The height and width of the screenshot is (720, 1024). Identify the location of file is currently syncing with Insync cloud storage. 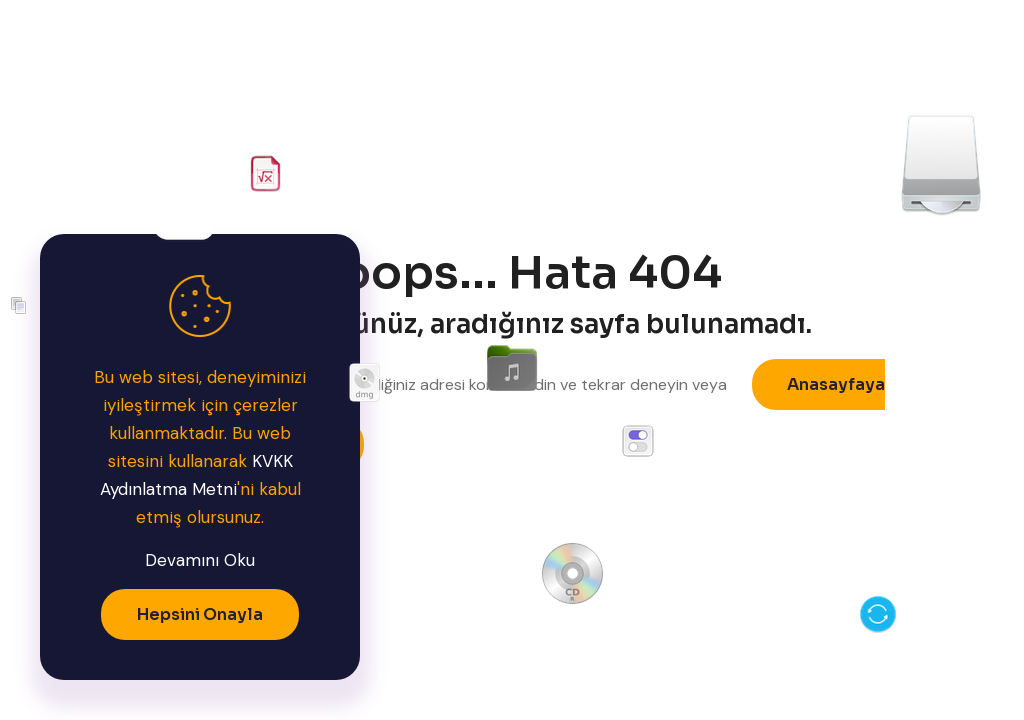
(878, 614).